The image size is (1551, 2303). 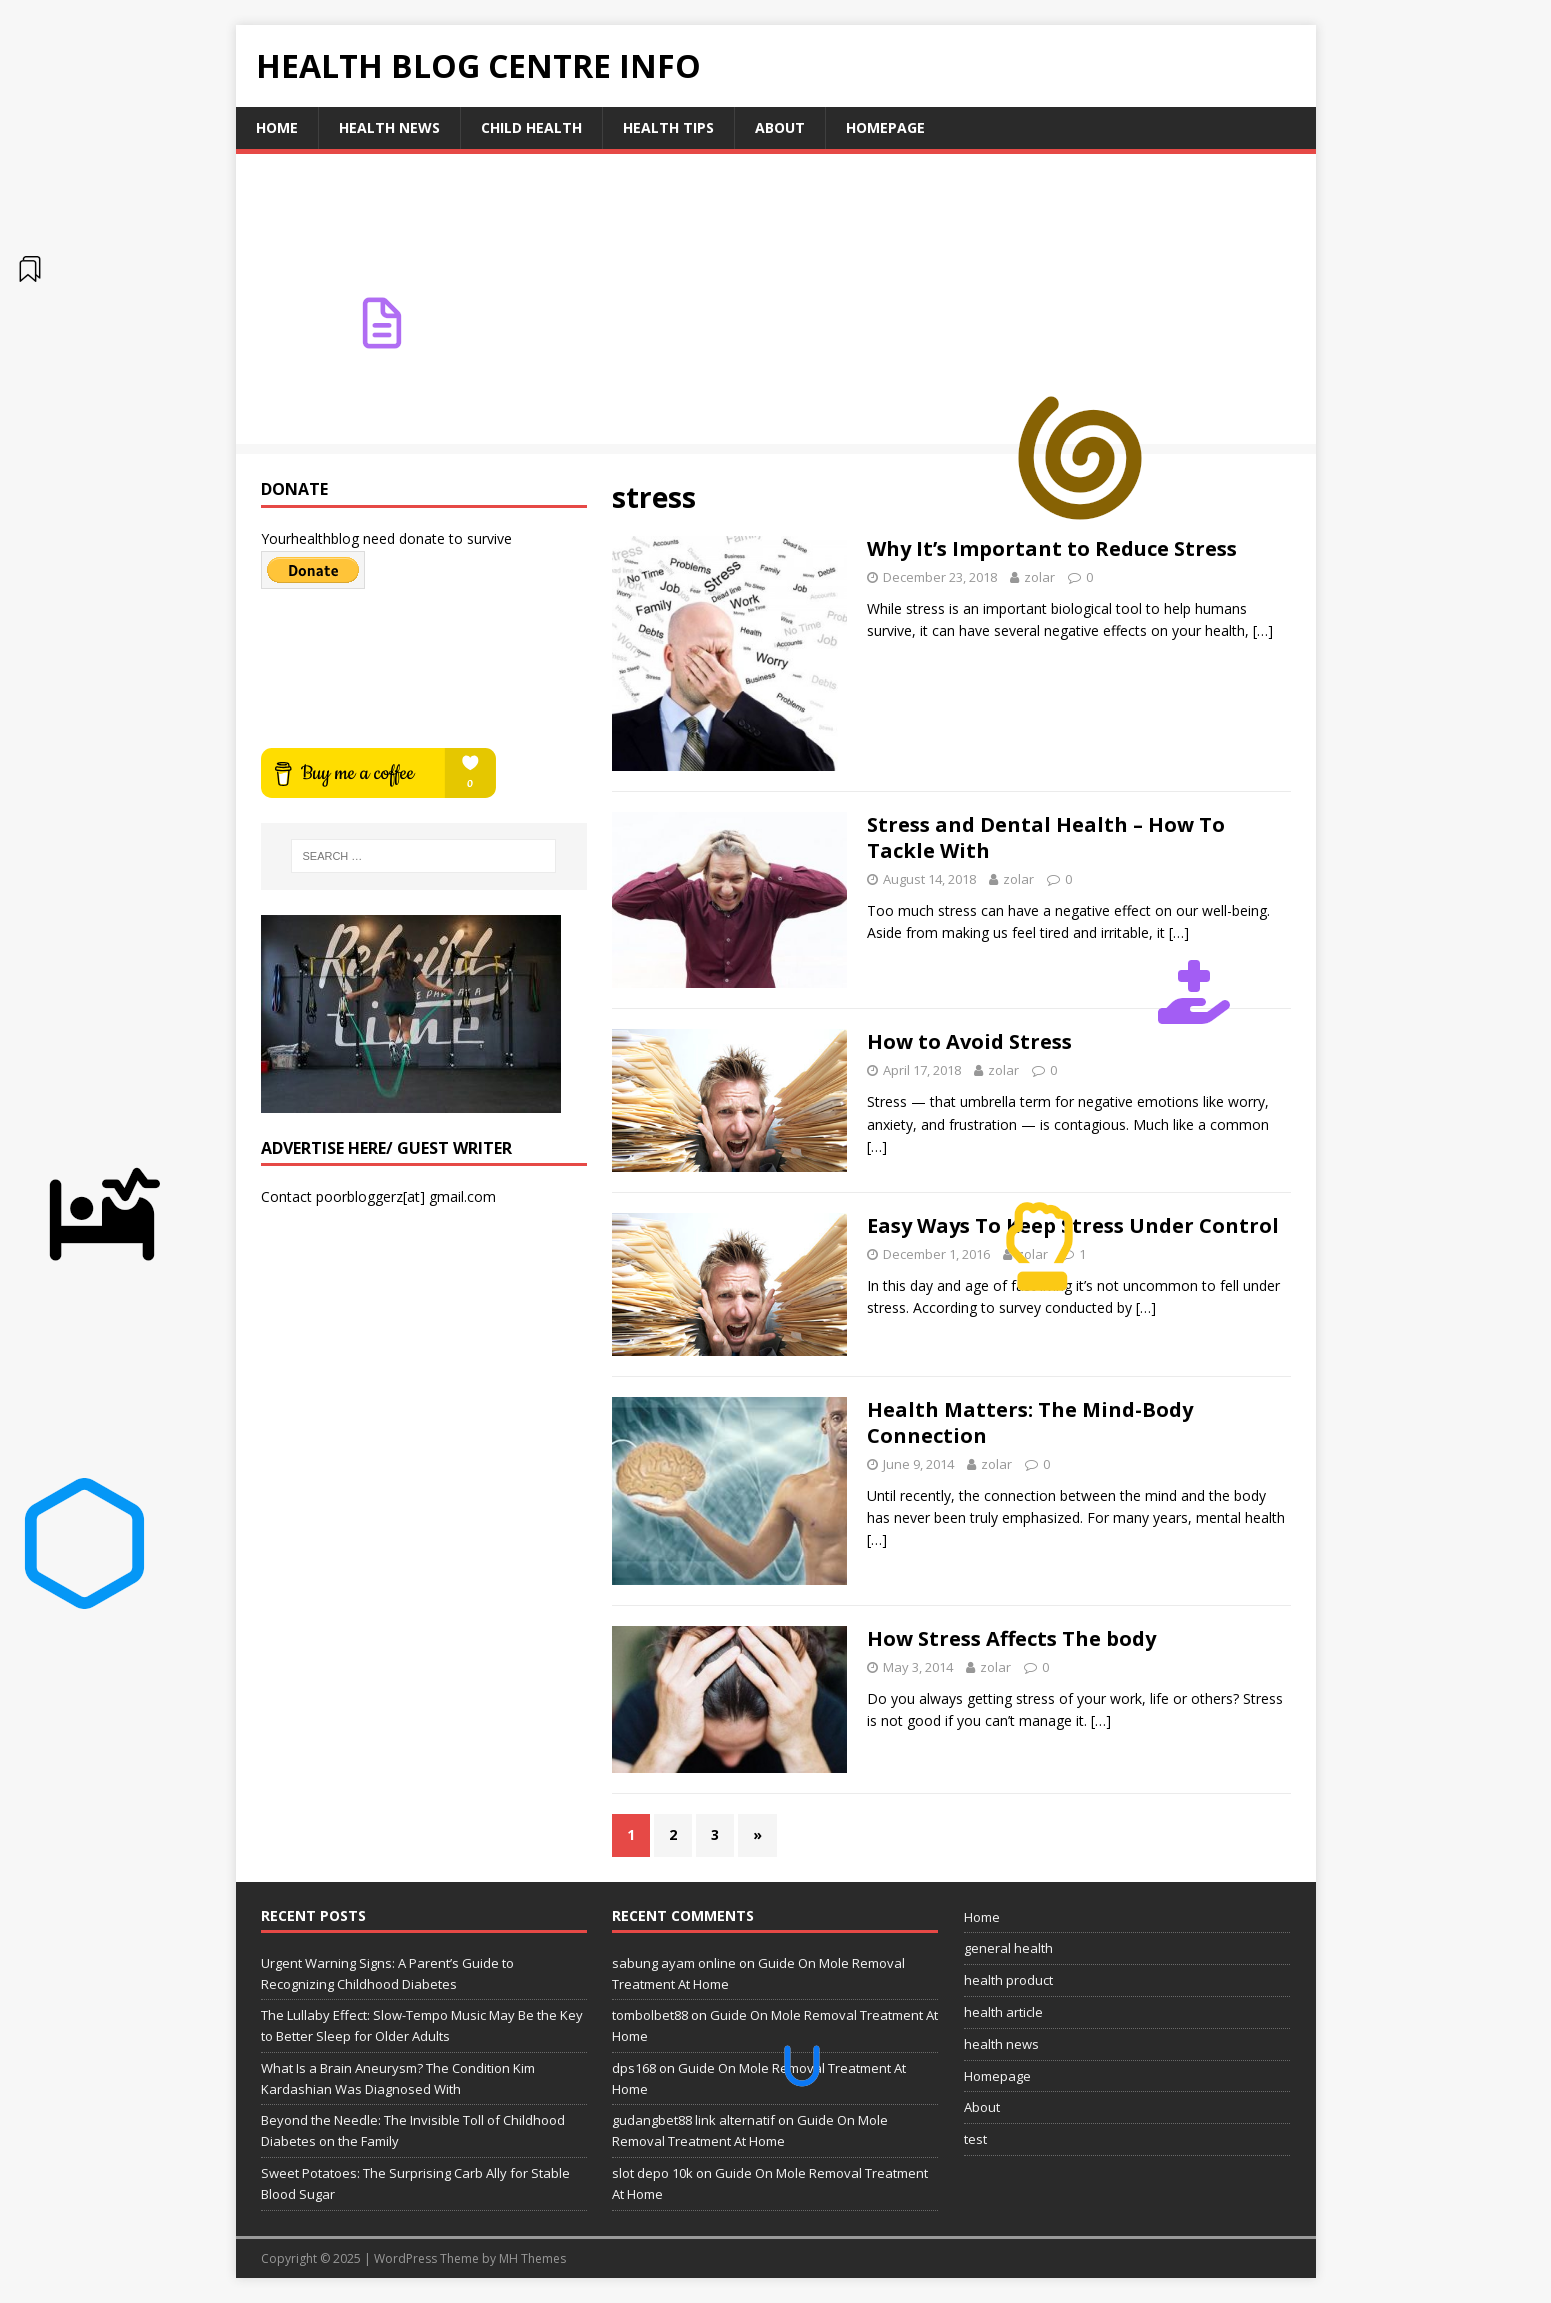 What do you see at coordinates (382, 323) in the screenshot?
I see `view document contents` at bounding box center [382, 323].